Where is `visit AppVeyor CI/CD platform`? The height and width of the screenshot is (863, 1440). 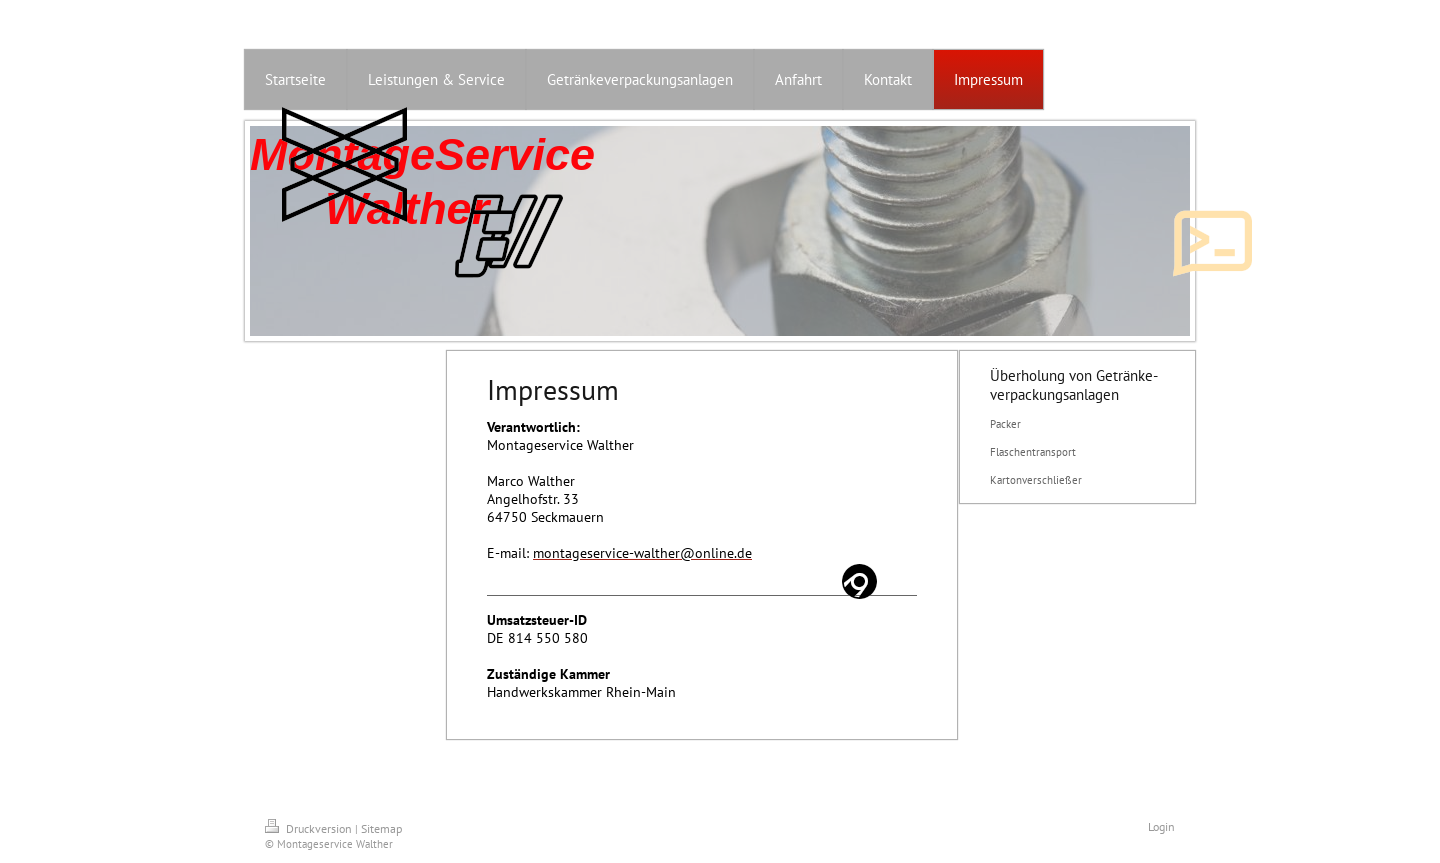
visit AppVeyor CI/CD platform is located at coordinates (859, 581).